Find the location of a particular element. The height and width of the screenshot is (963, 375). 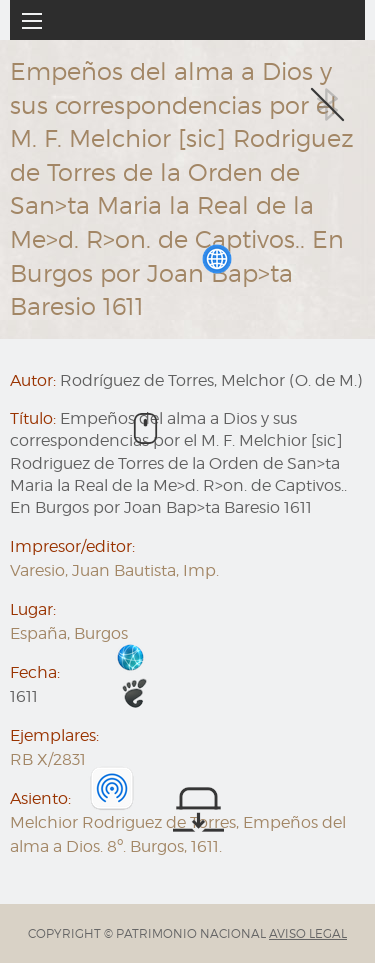

access mouse settings is located at coordinates (145, 428).